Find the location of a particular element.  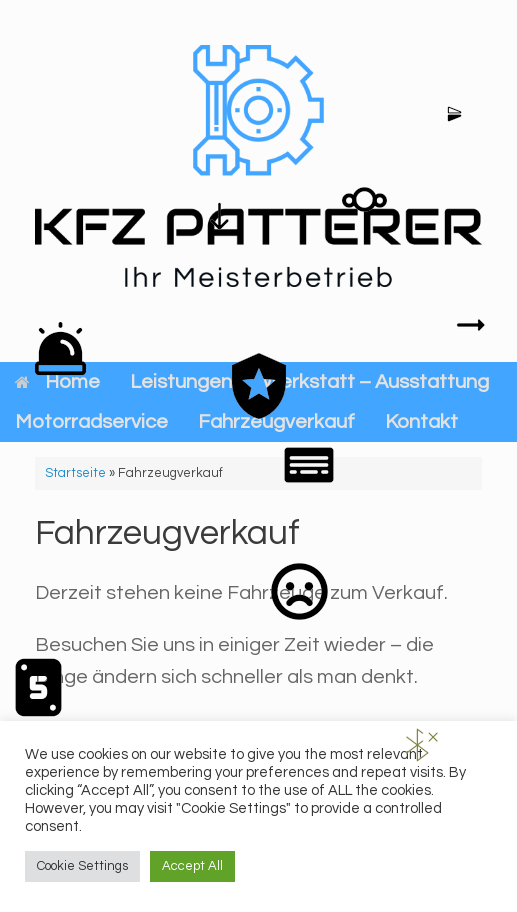

flip image or object vertically is located at coordinates (454, 114).